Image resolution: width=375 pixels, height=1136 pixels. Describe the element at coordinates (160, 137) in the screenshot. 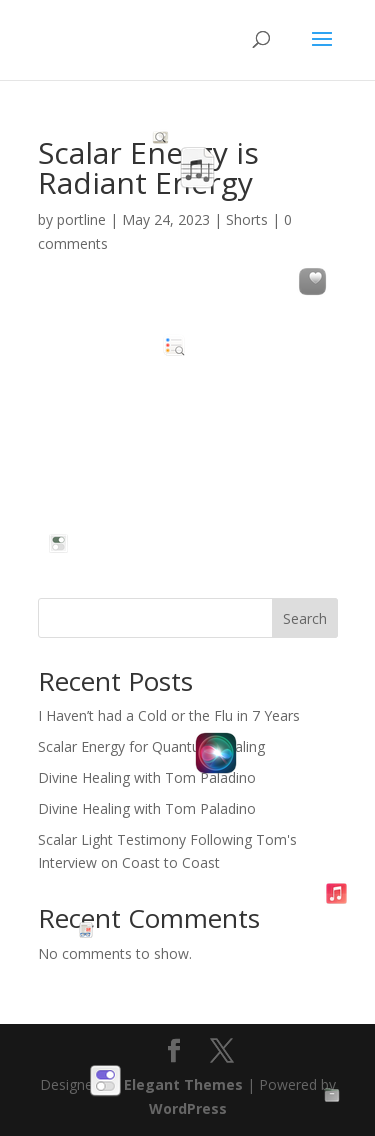

I see `open eye of gnome image viewer` at that location.